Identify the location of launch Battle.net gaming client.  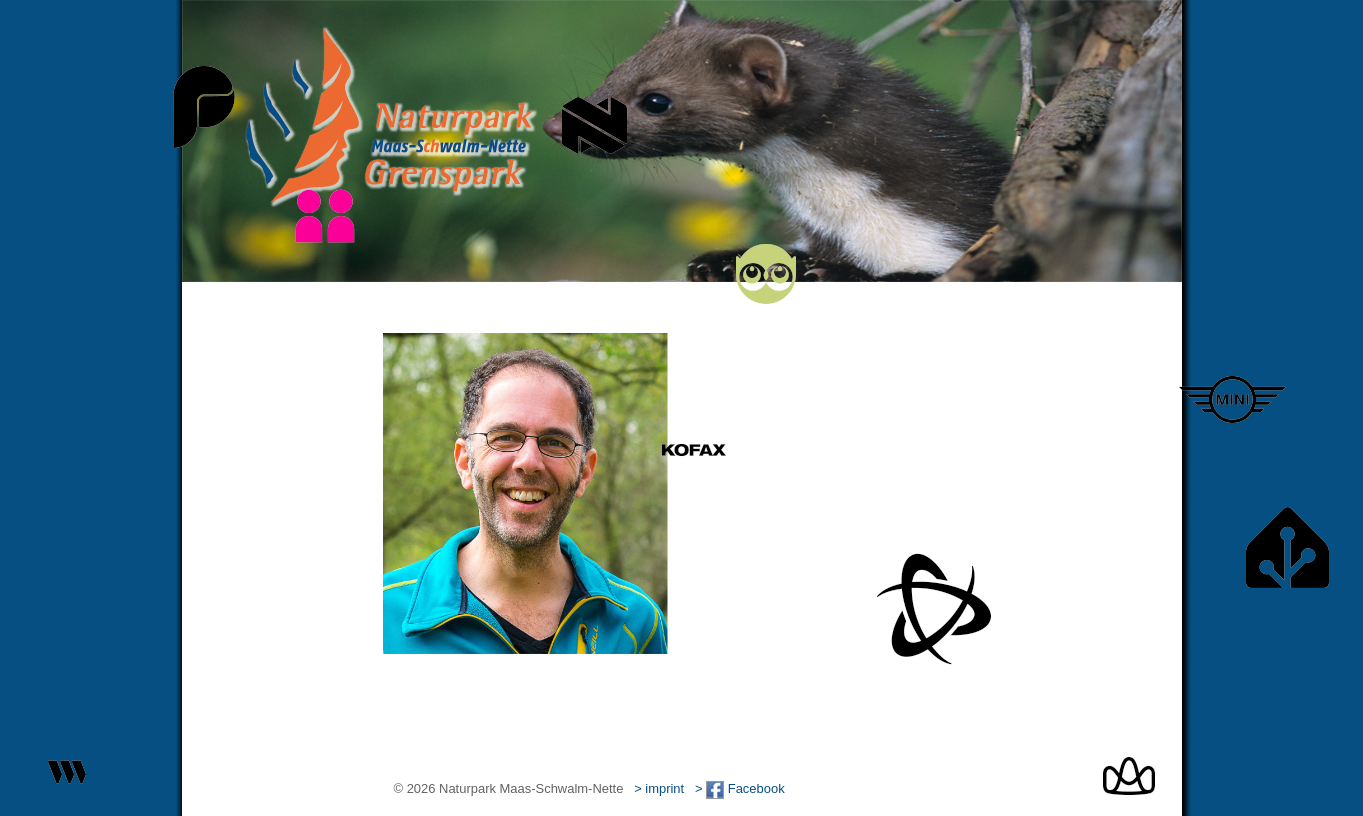
(934, 609).